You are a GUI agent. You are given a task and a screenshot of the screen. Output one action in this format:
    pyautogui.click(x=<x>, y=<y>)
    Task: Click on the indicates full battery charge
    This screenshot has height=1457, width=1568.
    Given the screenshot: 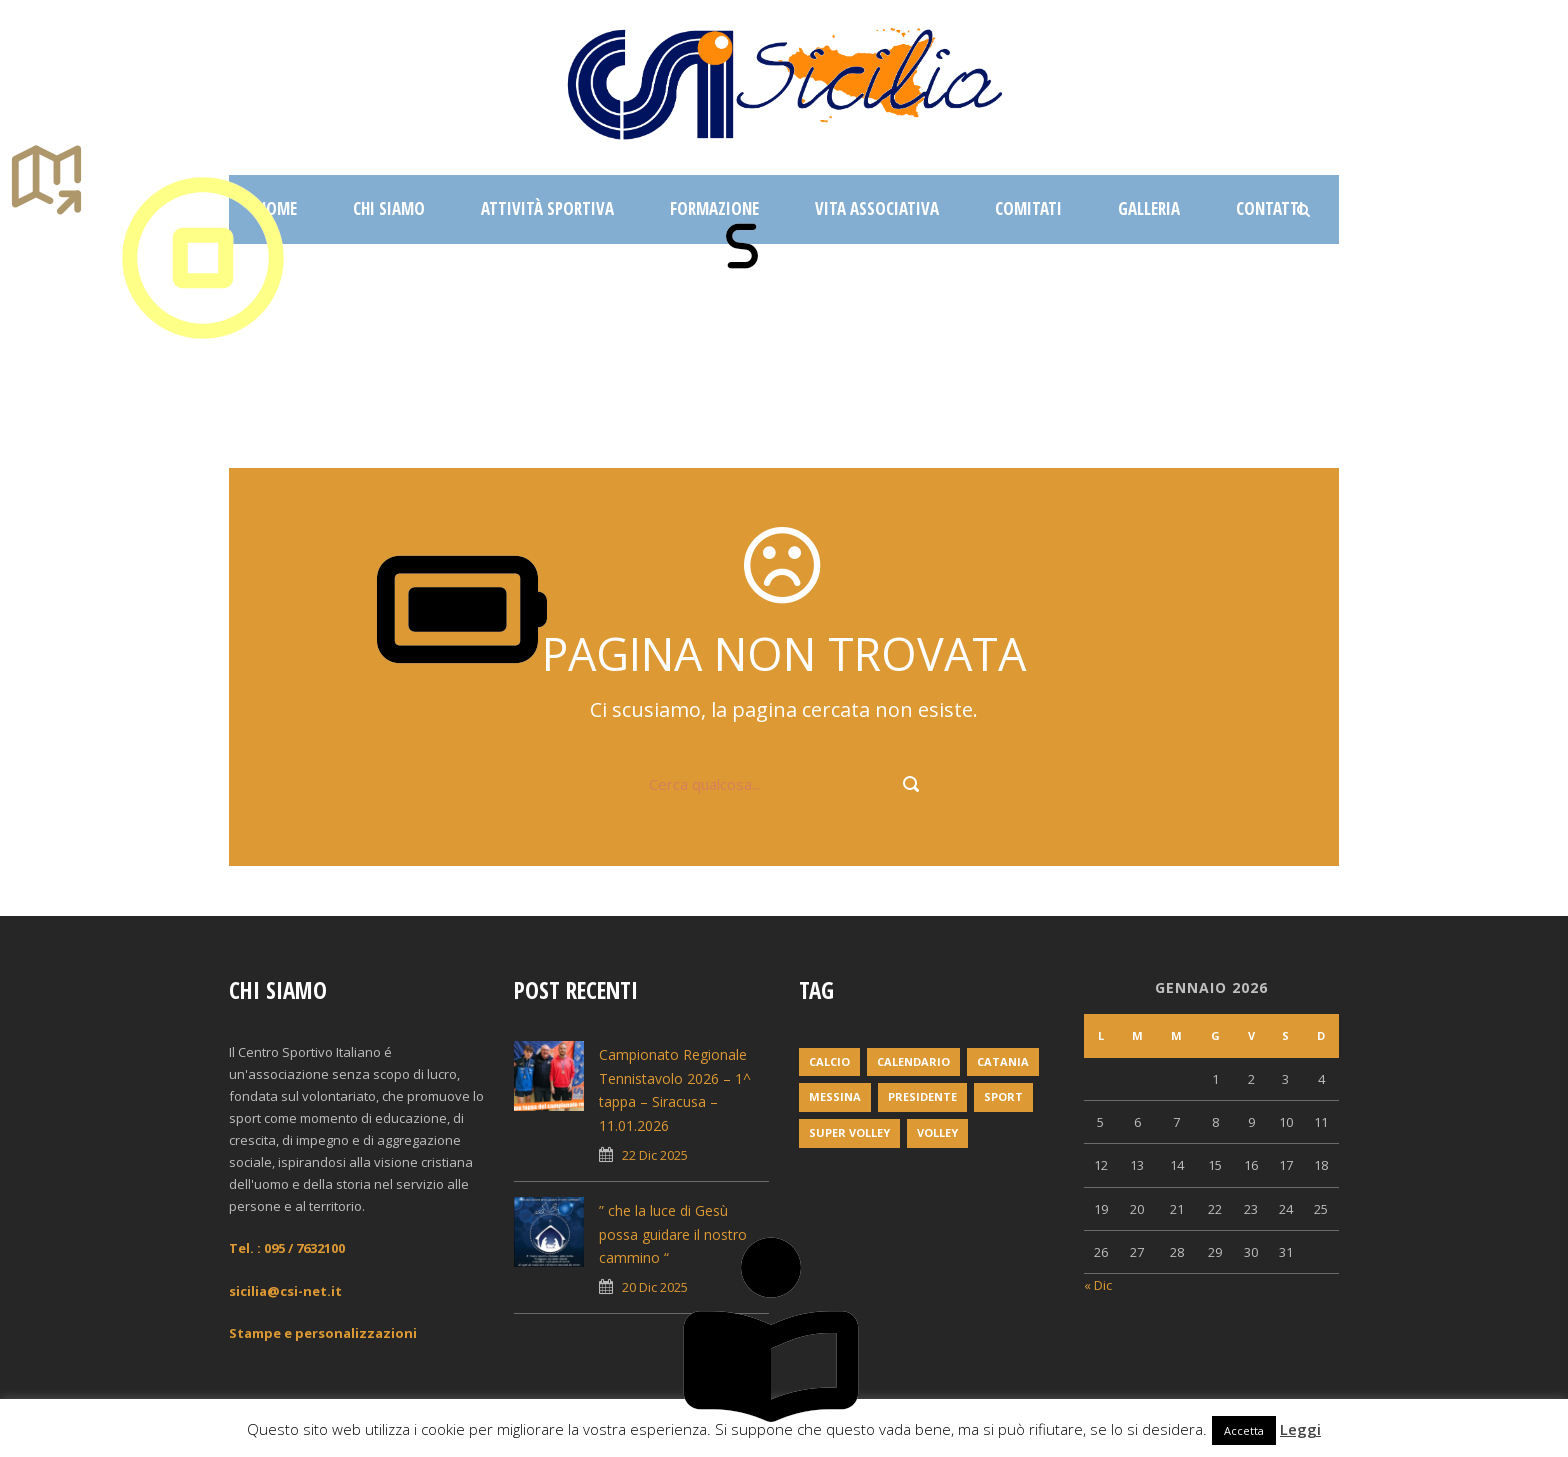 What is the action you would take?
    pyautogui.click(x=457, y=609)
    